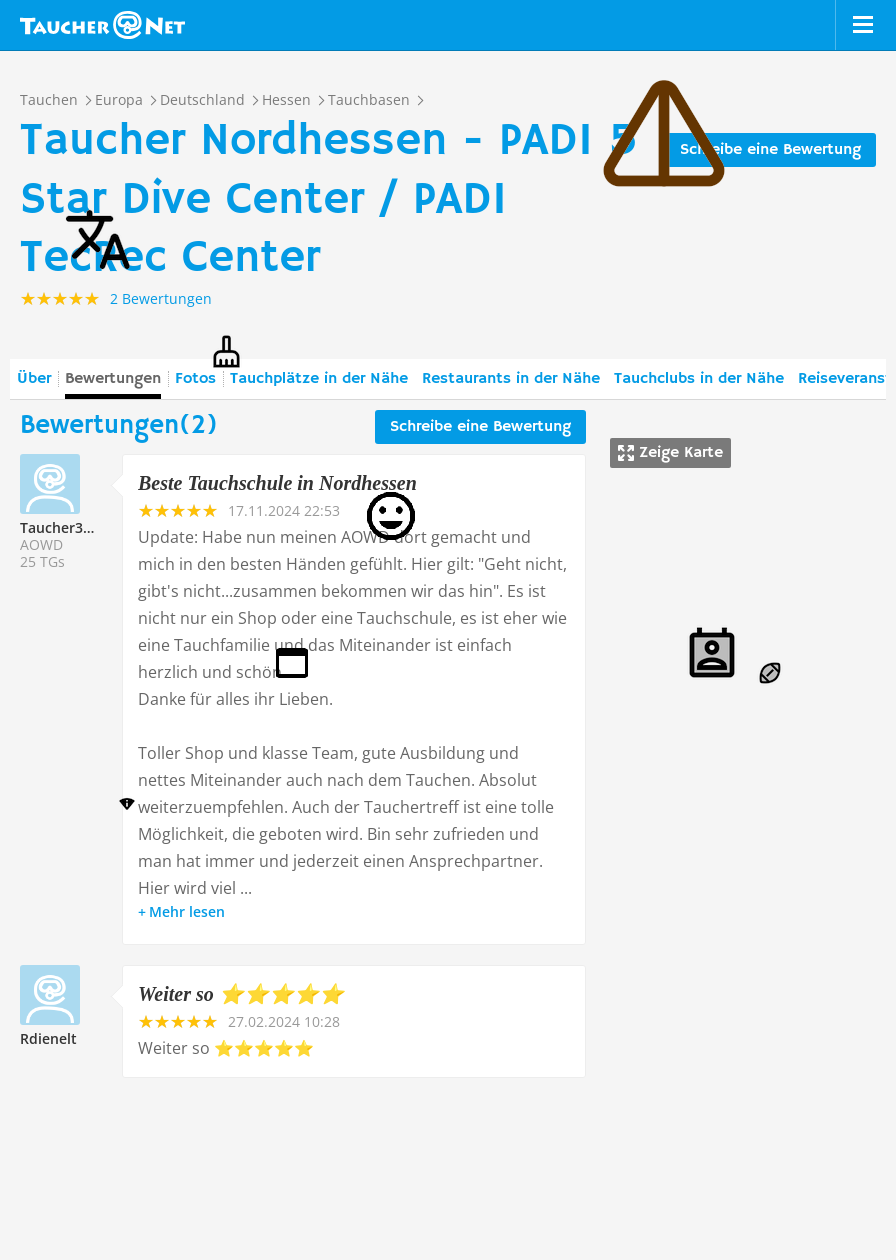 The image size is (896, 1260). I want to click on open a web browser or webpage, so click(292, 663).